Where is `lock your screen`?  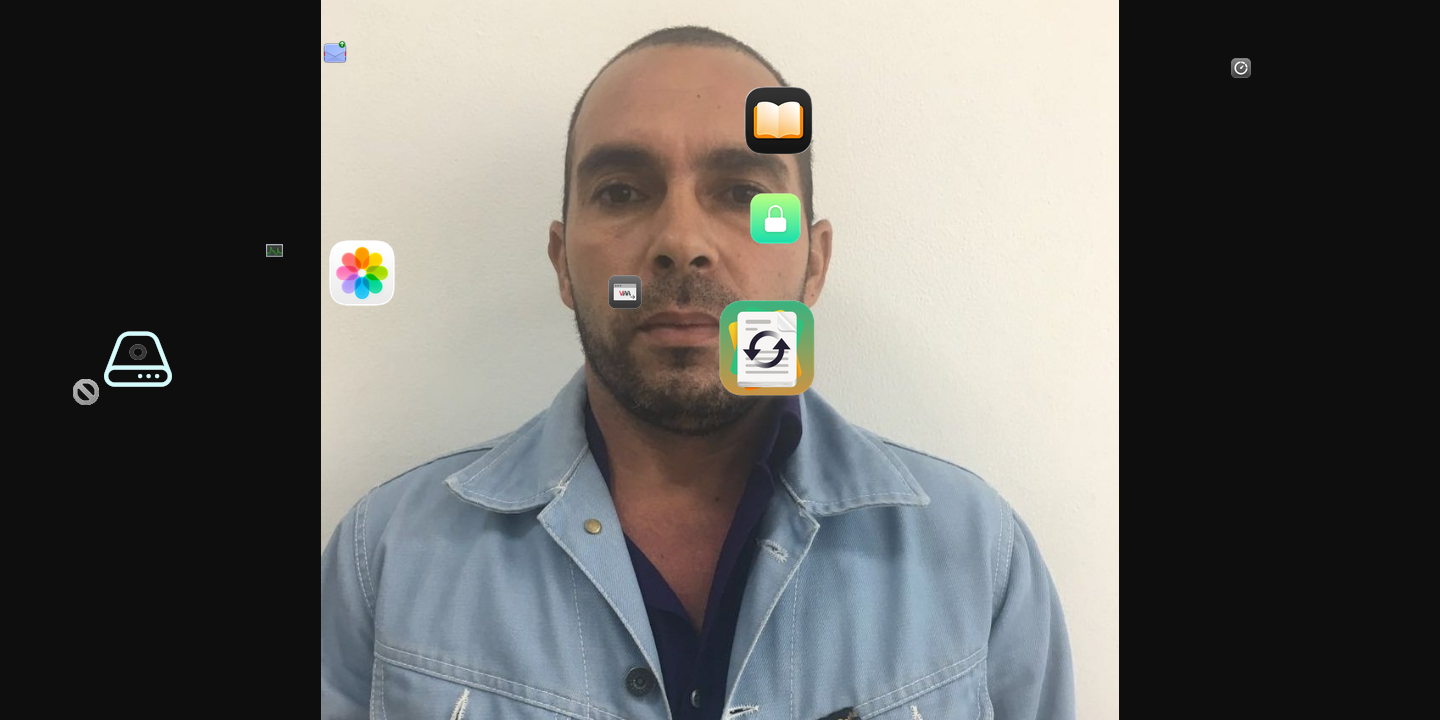 lock your screen is located at coordinates (775, 218).